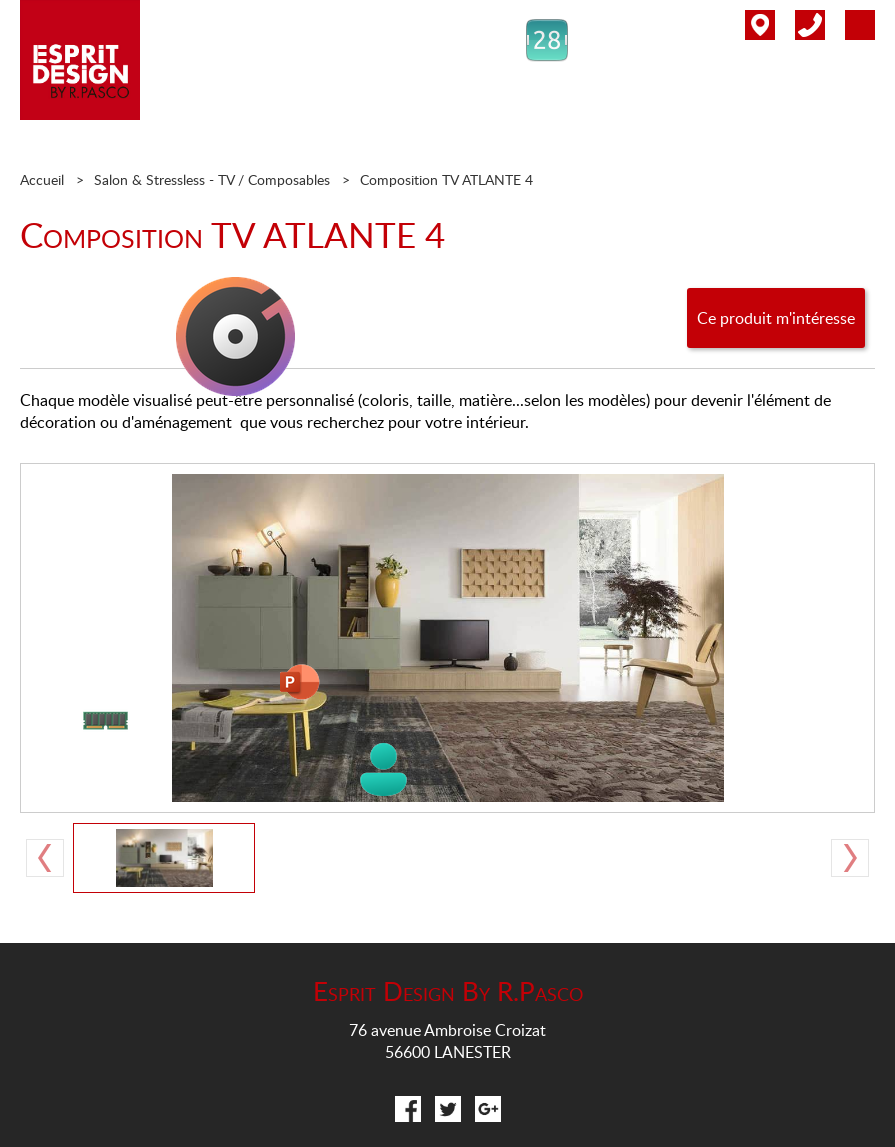  What do you see at coordinates (300, 682) in the screenshot?
I see `open Microsoft PowerPoint` at bounding box center [300, 682].